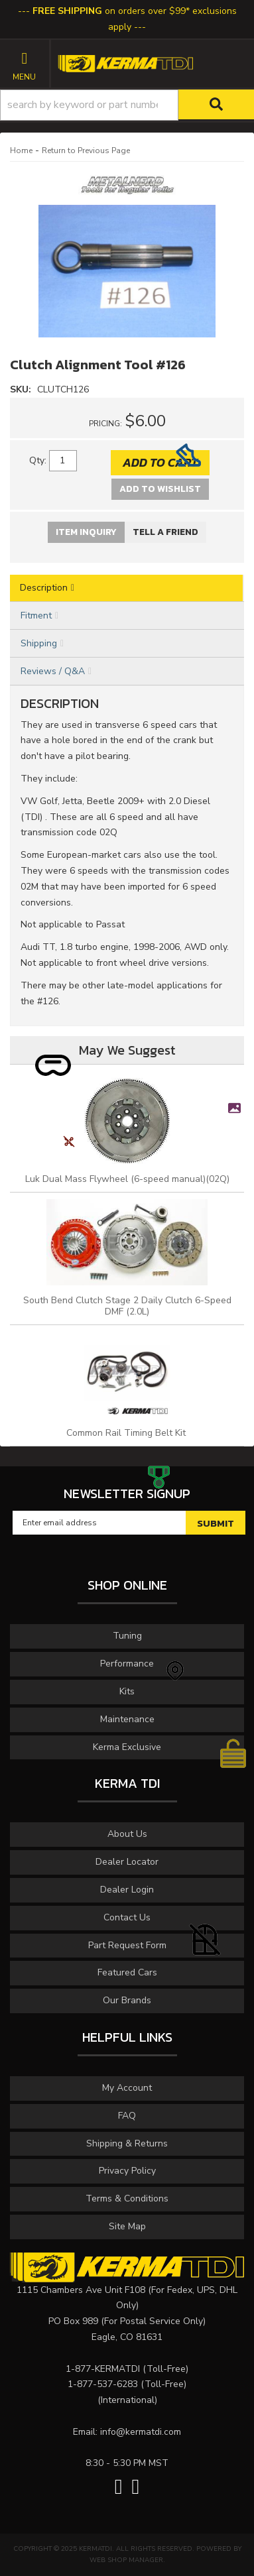 The width and height of the screenshot is (254, 2576). Describe the element at coordinates (188, 456) in the screenshot. I see `track your running or walking activity` at that location.